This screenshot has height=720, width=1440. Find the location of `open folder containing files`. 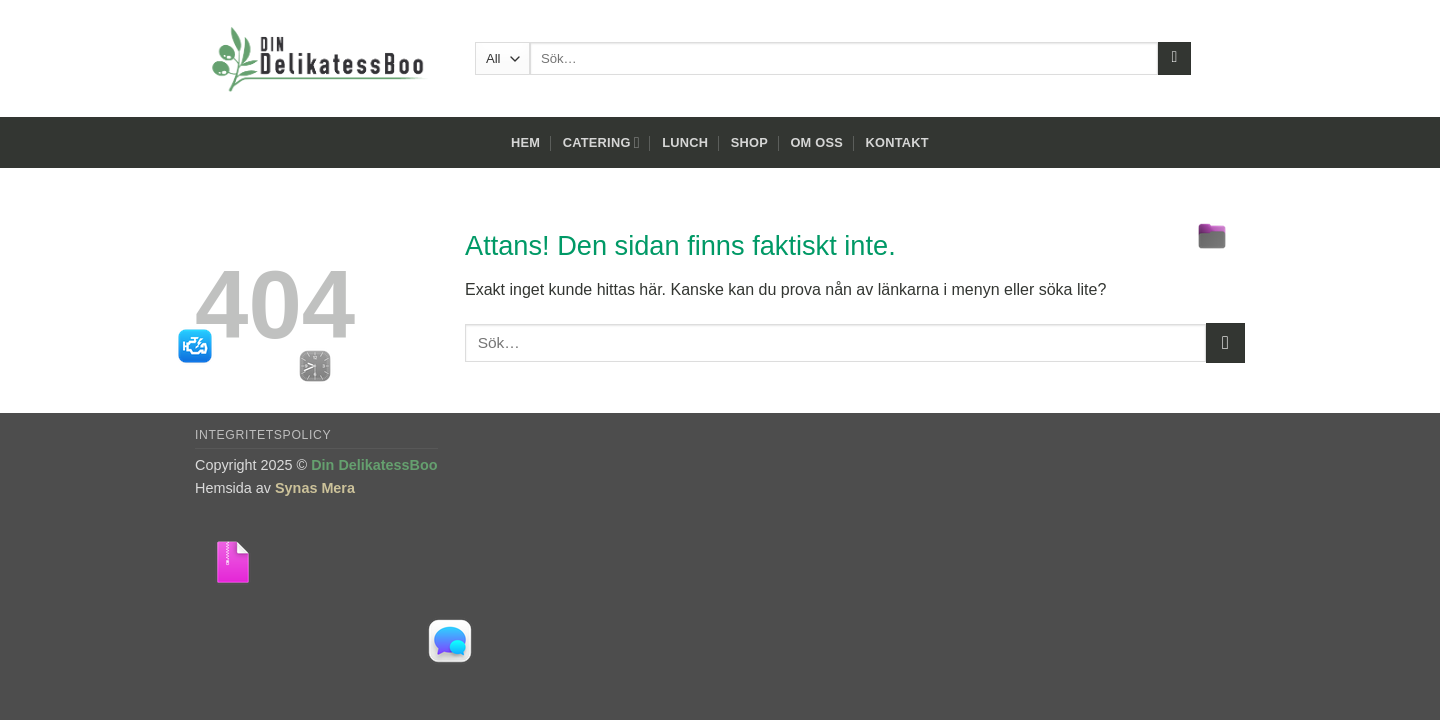

open folder containing files is located at coordinates (1212, 236).